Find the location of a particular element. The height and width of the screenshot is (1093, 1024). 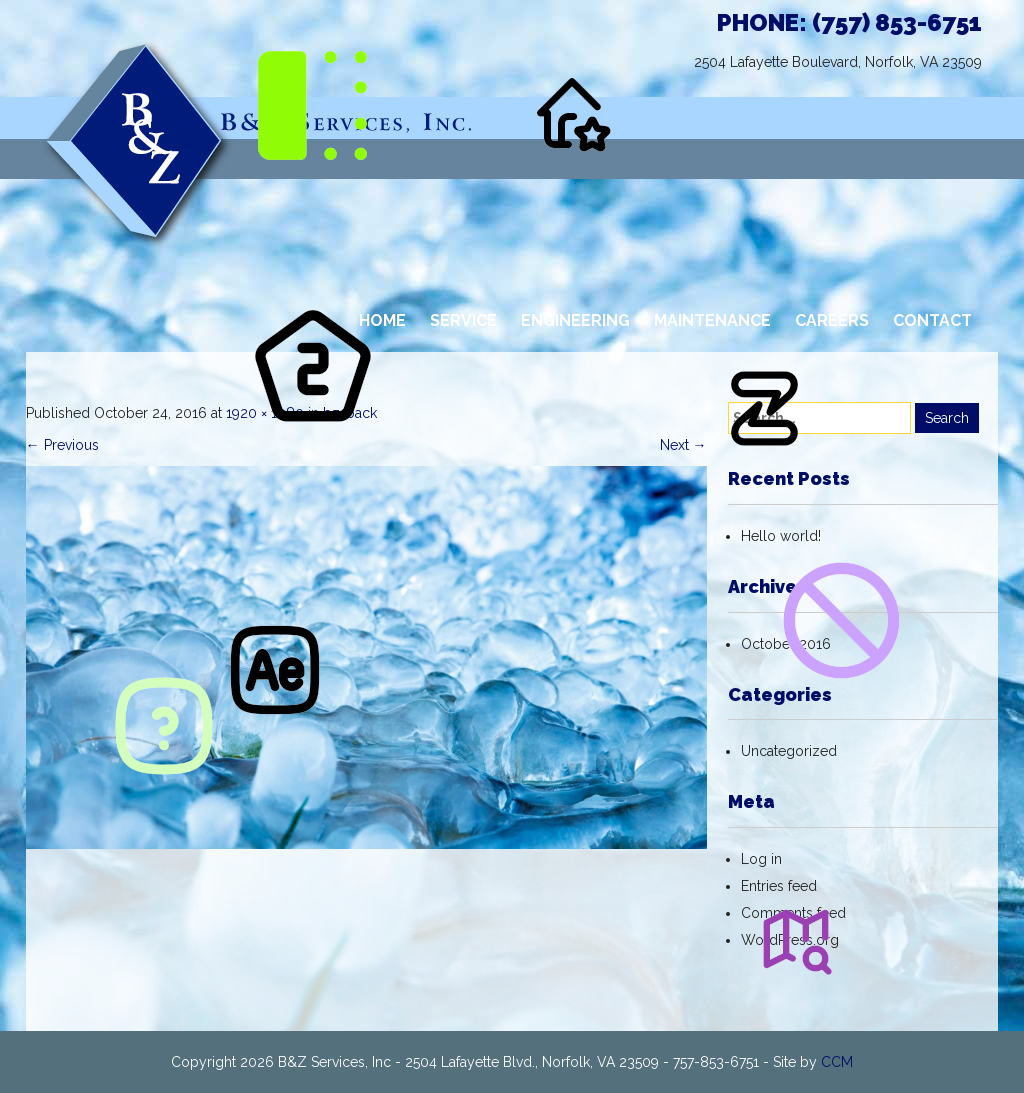

indicates step 2 in a multi-step process is located at coordinates (313, 369).